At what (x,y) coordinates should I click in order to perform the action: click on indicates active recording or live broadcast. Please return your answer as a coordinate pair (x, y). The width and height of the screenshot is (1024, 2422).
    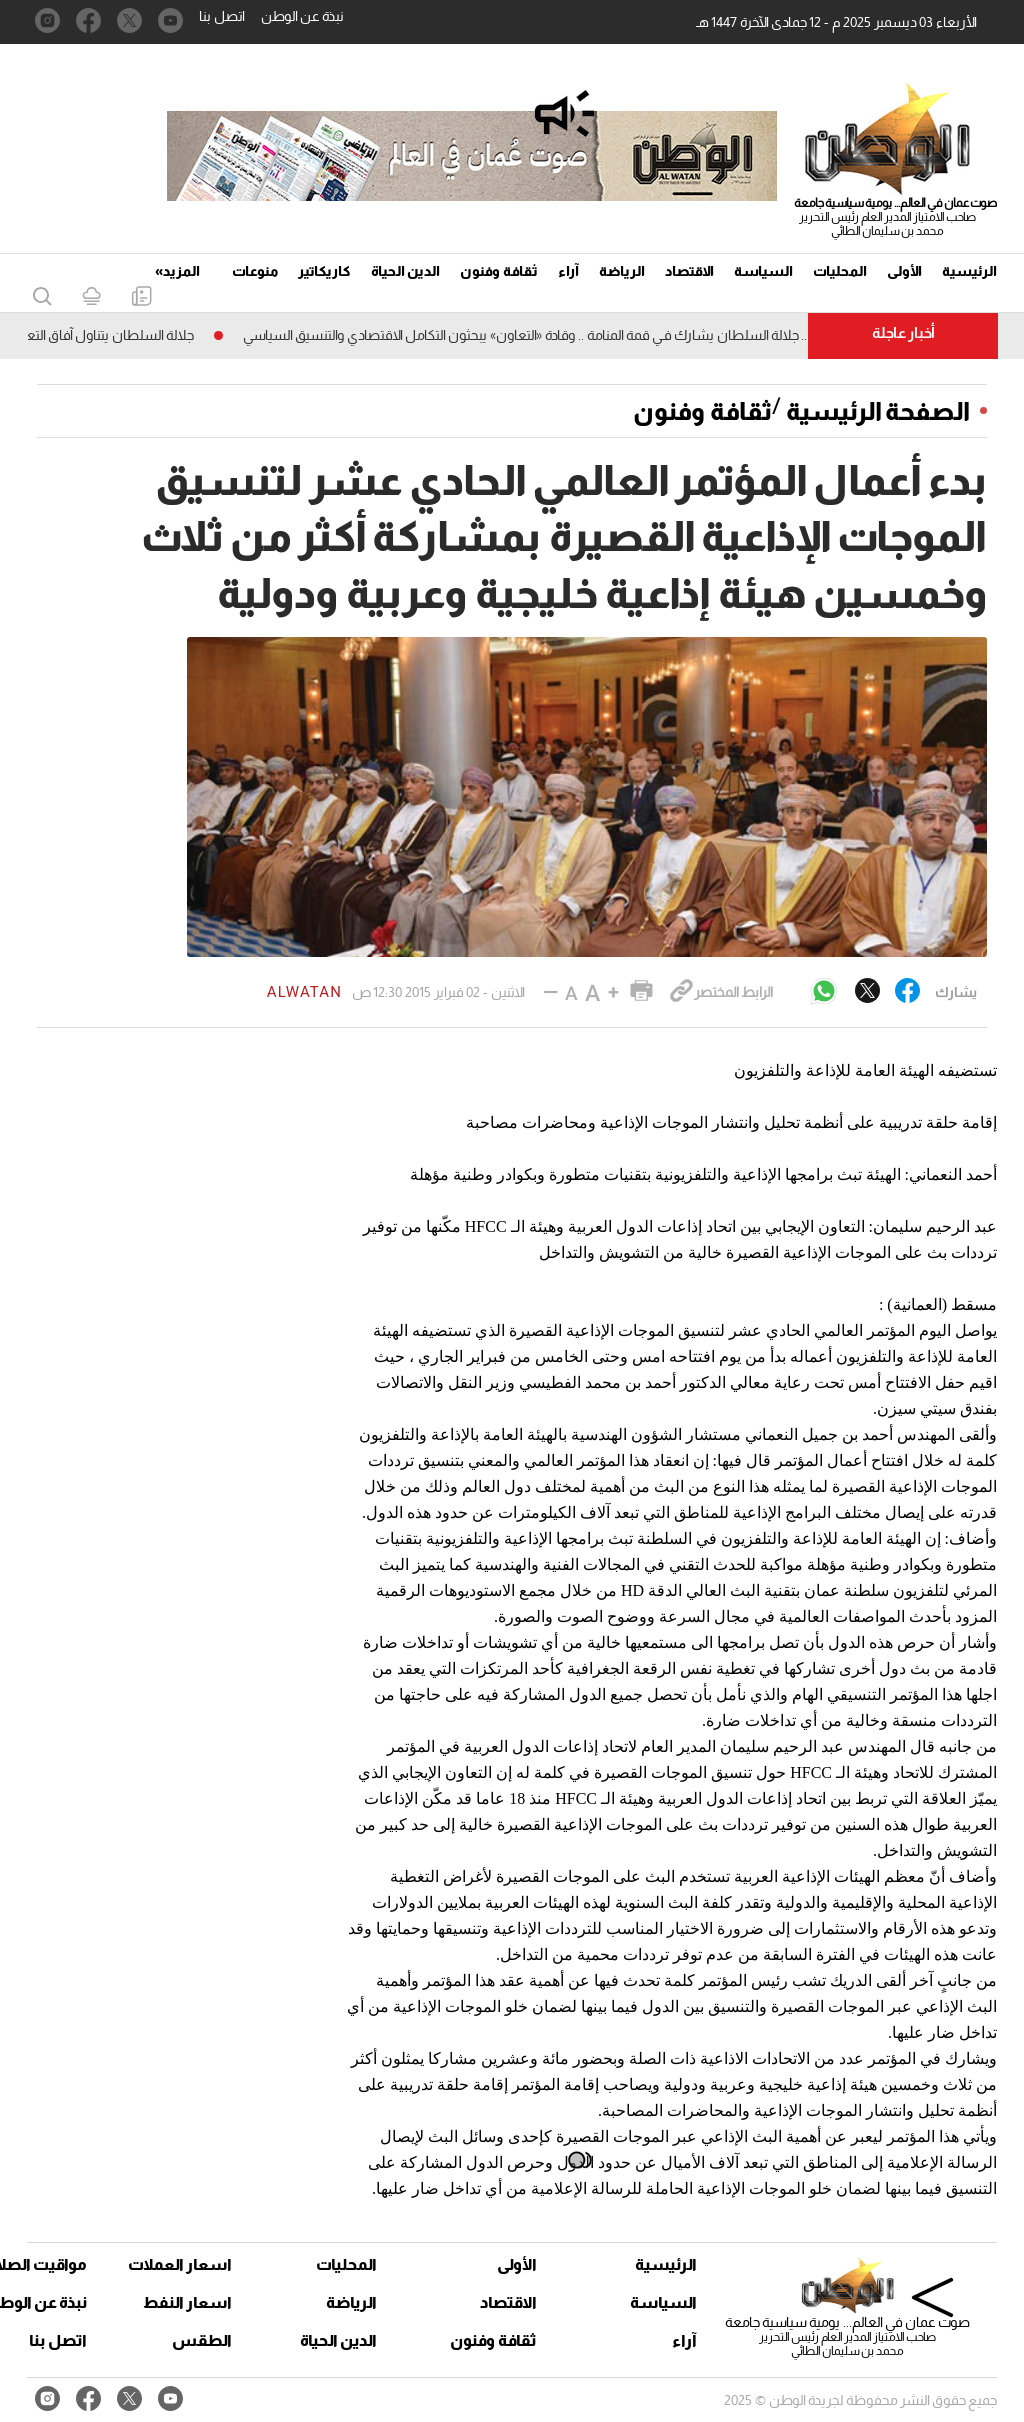
    Looking at the image, I should click on (580, 2160).